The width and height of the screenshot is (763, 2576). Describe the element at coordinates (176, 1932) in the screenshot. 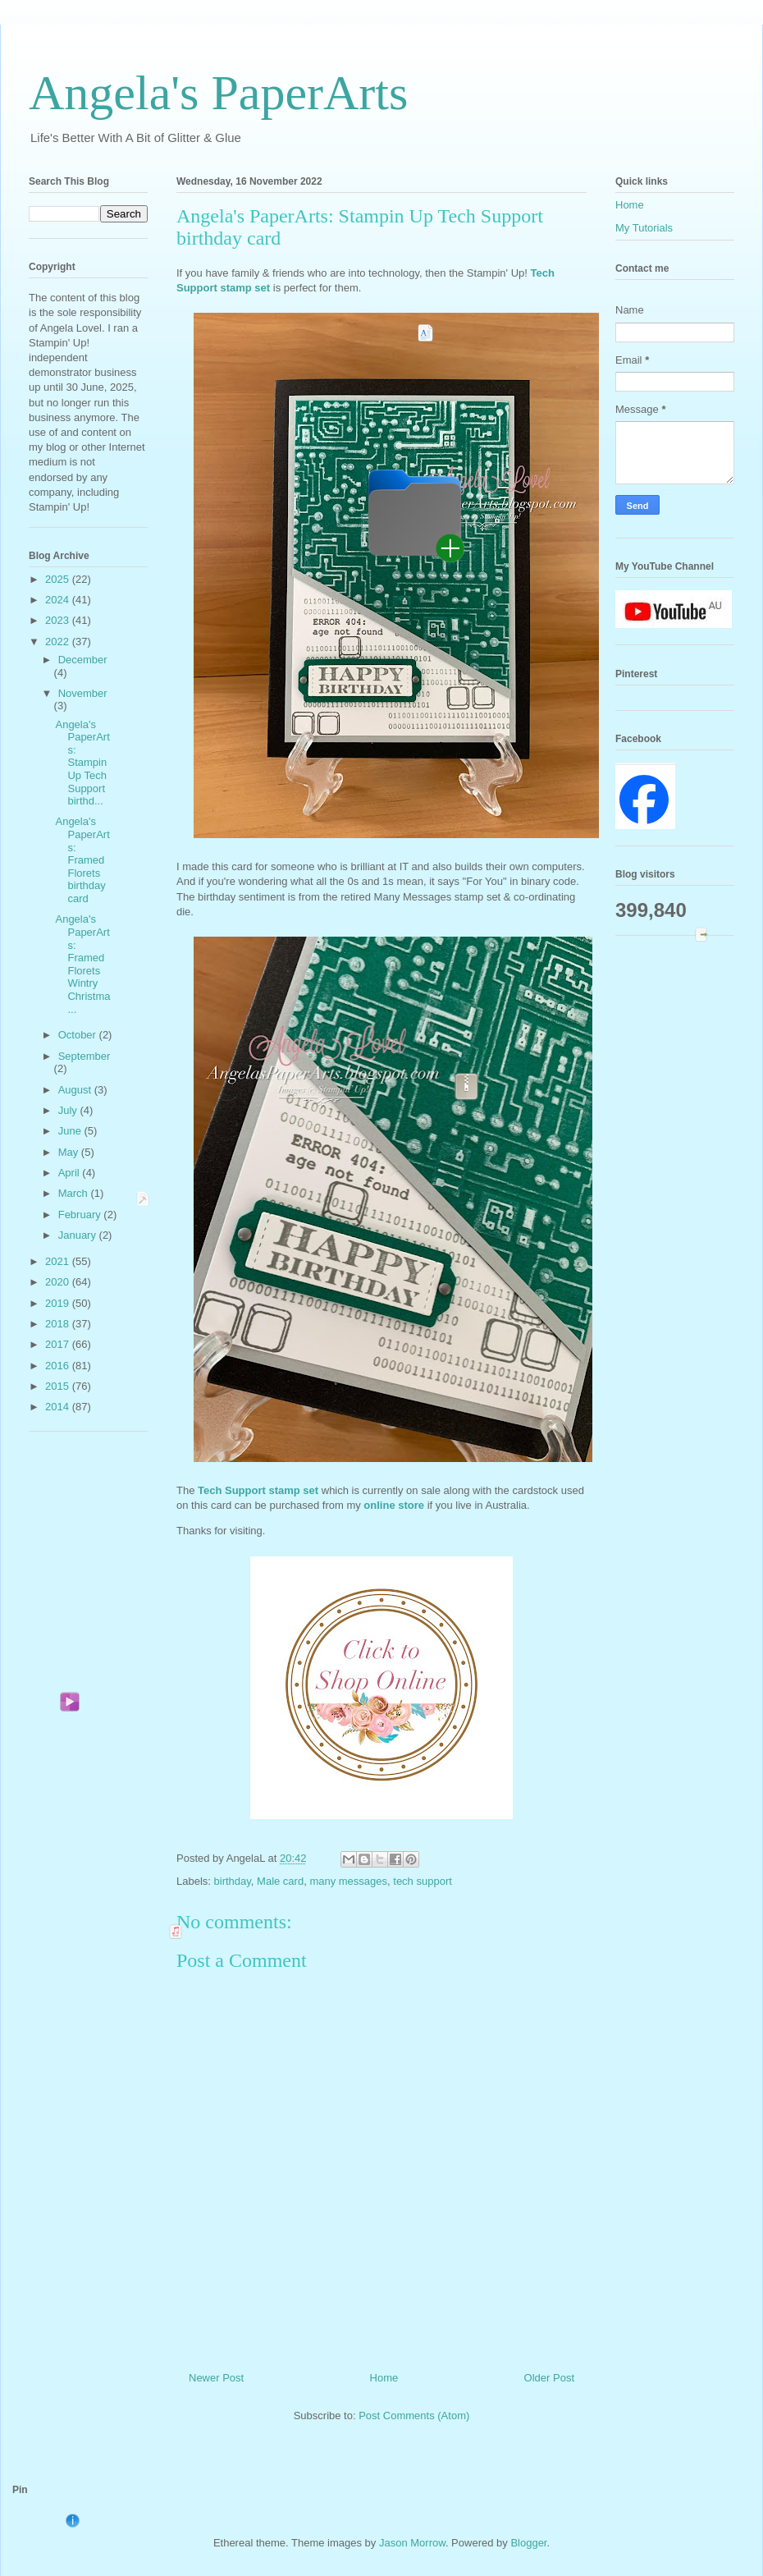

I see `a midi audio file` at that location.